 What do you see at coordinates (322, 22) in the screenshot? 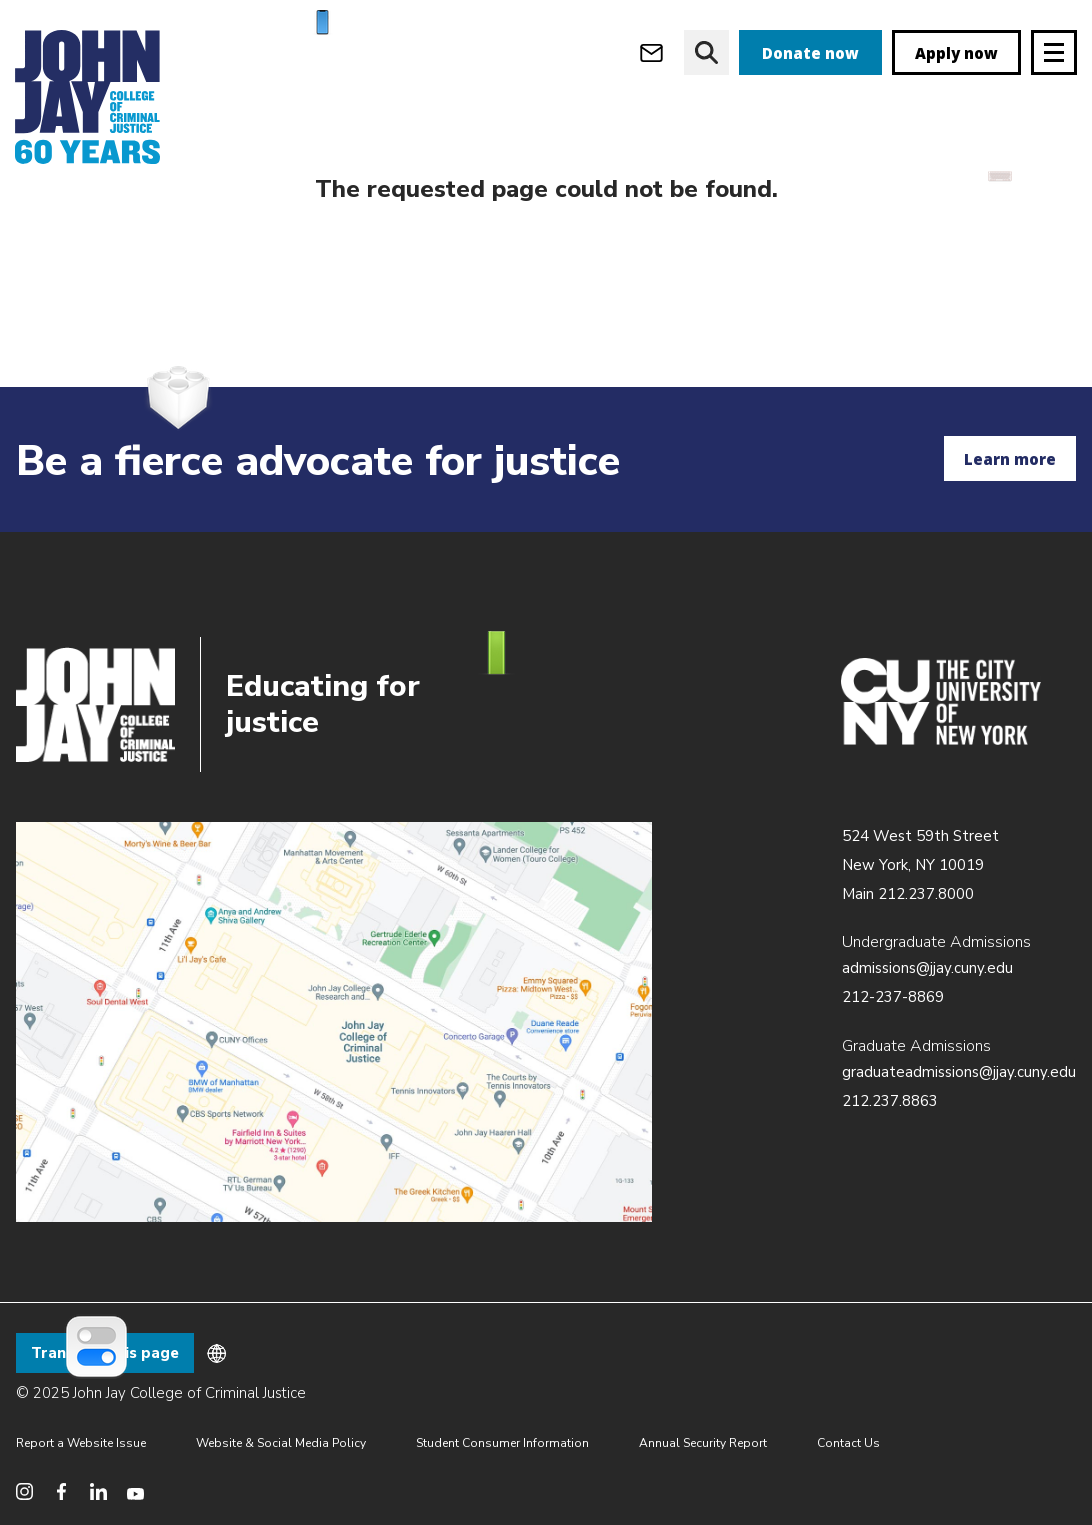
I see `manage connected iPhone device` at bounding box center [322, 22].